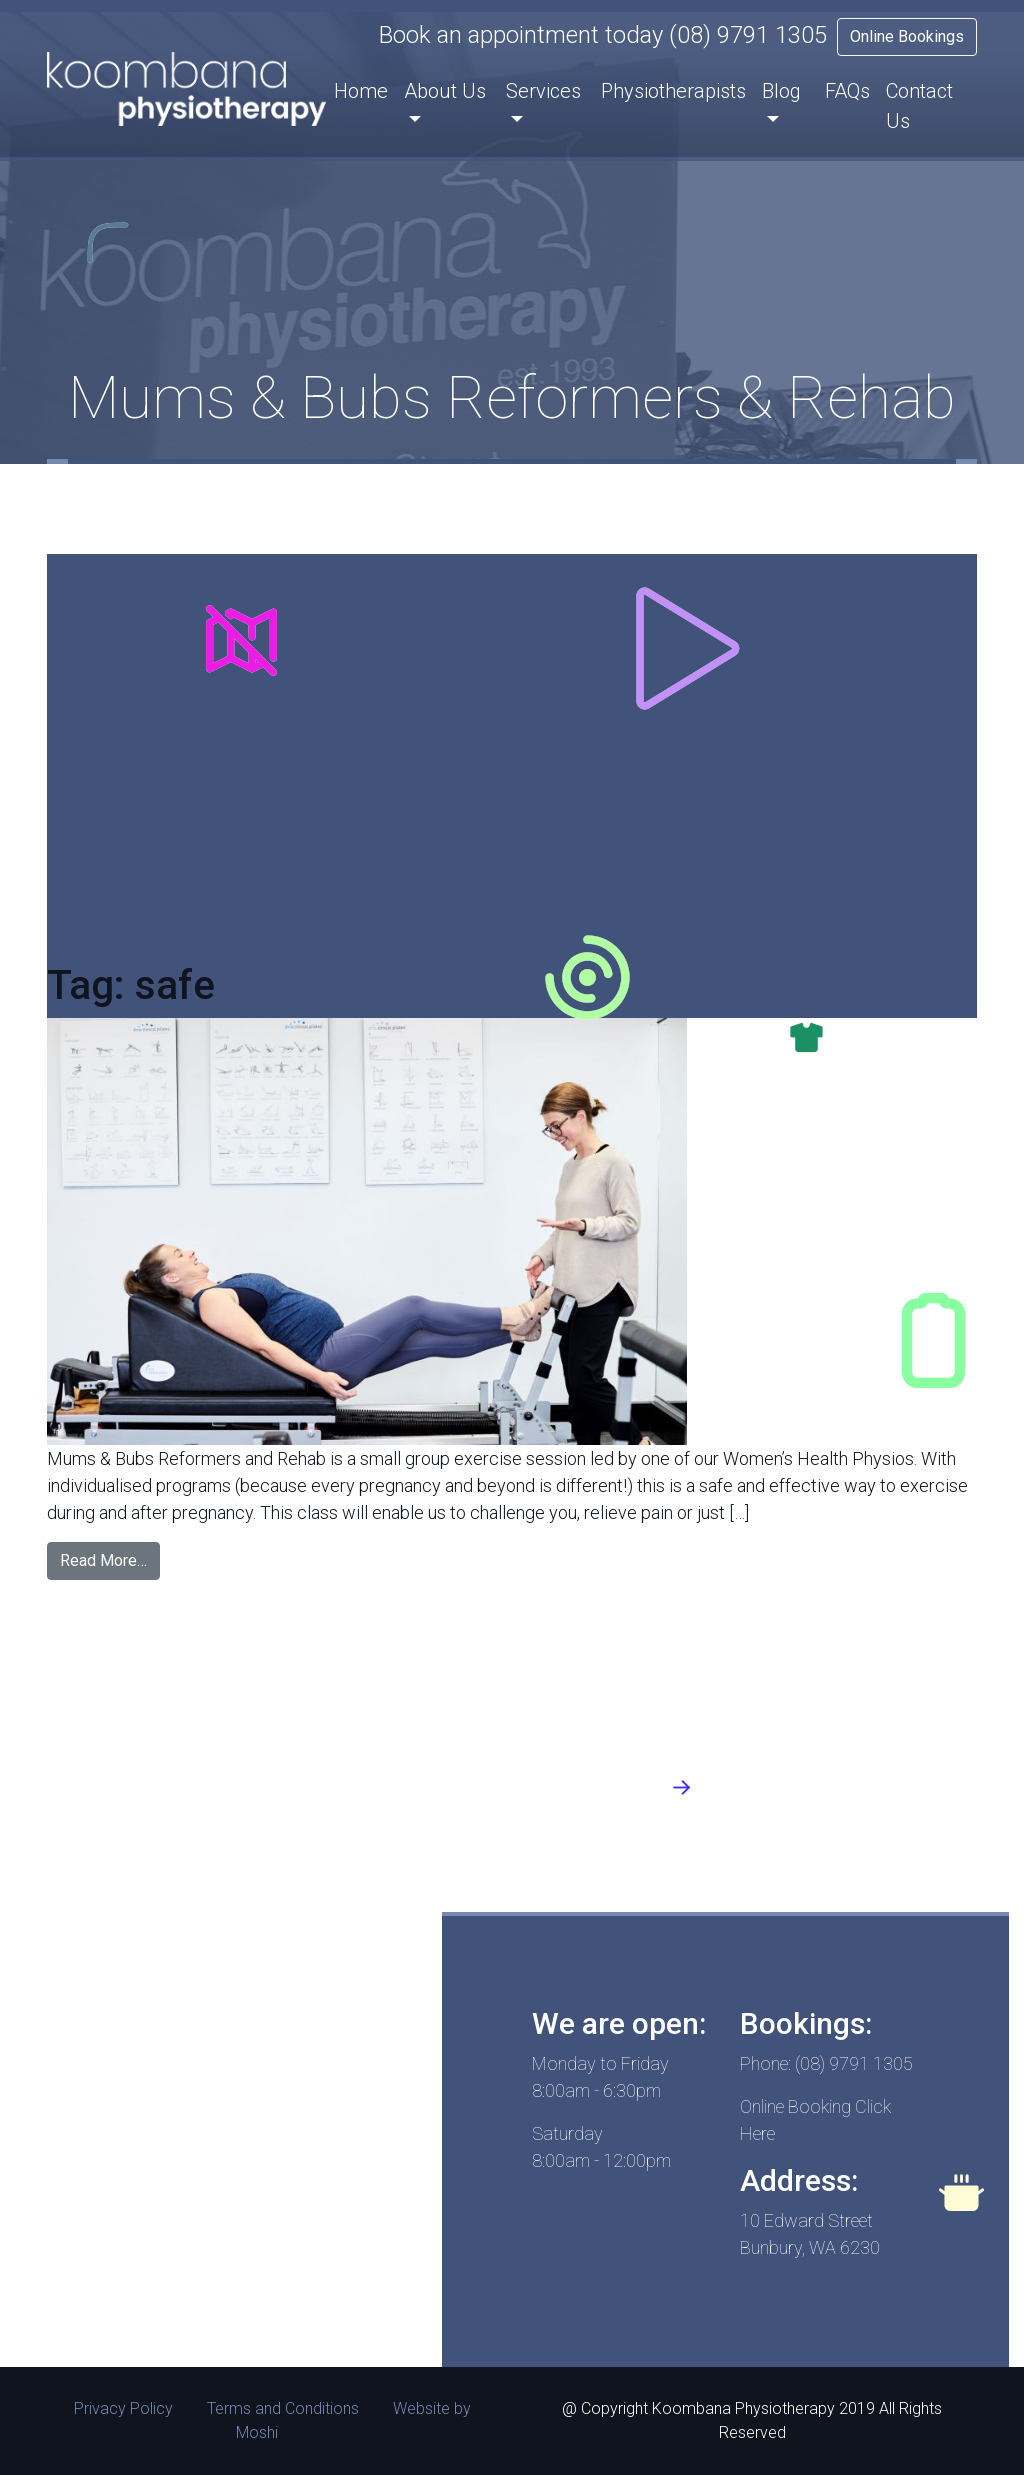 Image resolution: width=1024 pixels, height=2475 pixels. Describe the element at coordinates (933, 1340) in the screenshot. I see `indicates empty battery status` at that location.